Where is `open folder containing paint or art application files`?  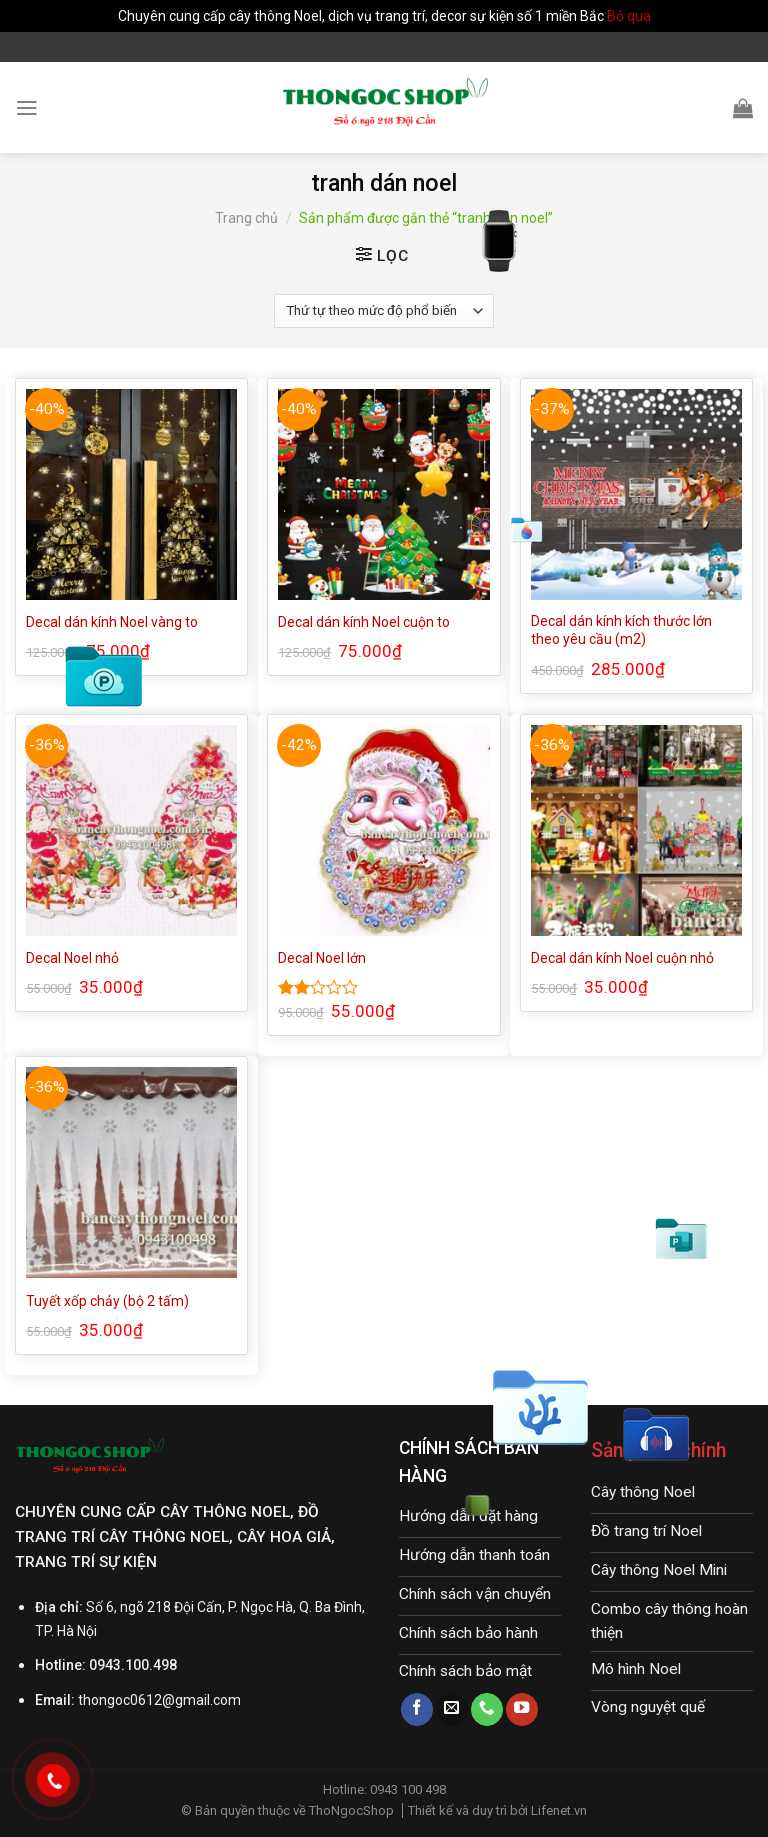
open folder containing paint or art application files is located at coordinates (526, 530).